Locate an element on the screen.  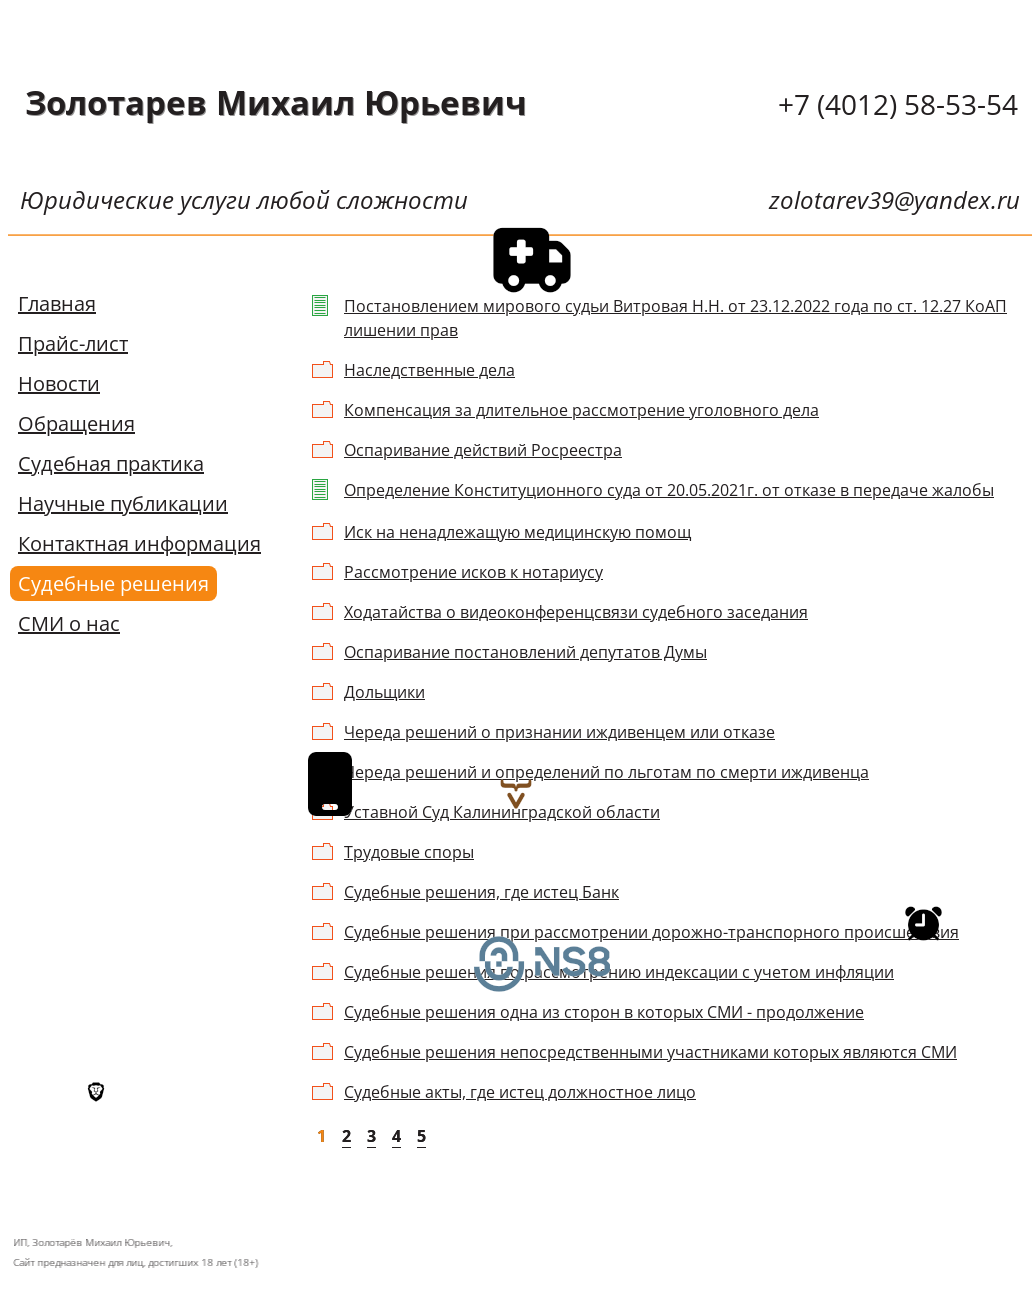
NS8 brand logo is located at coordinates (542, 964).